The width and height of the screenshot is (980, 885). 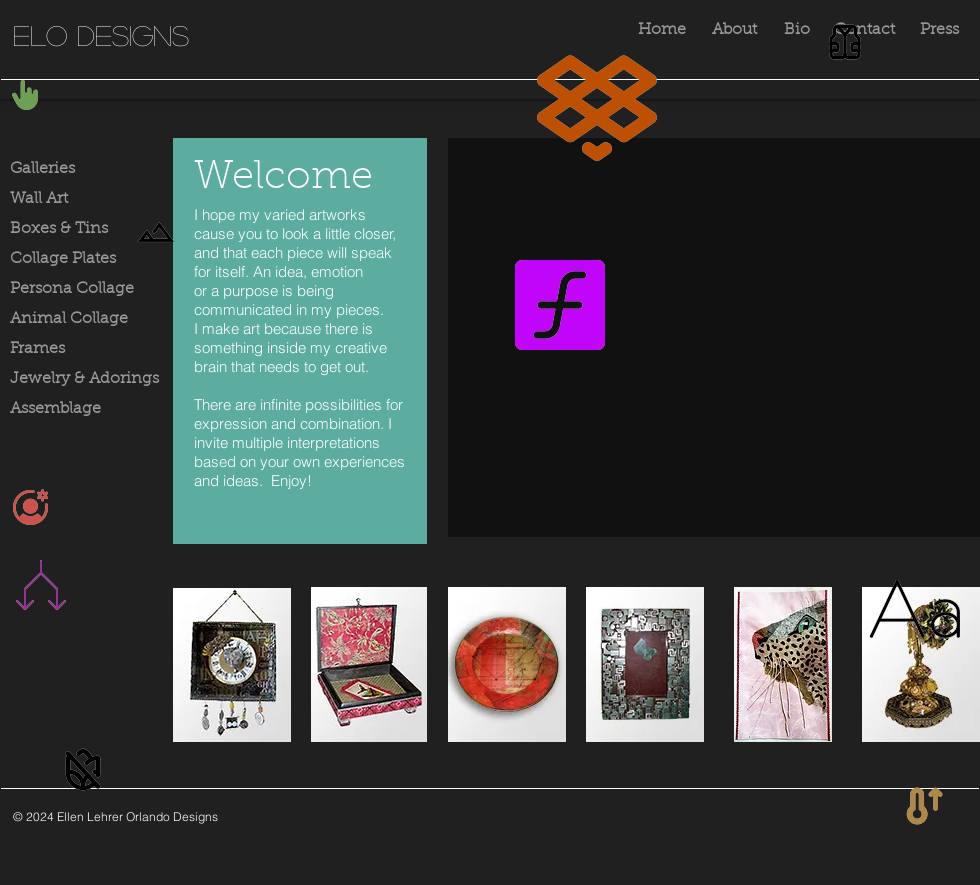 I want to click on indicates rising temperature, so click(x=924, y=806).